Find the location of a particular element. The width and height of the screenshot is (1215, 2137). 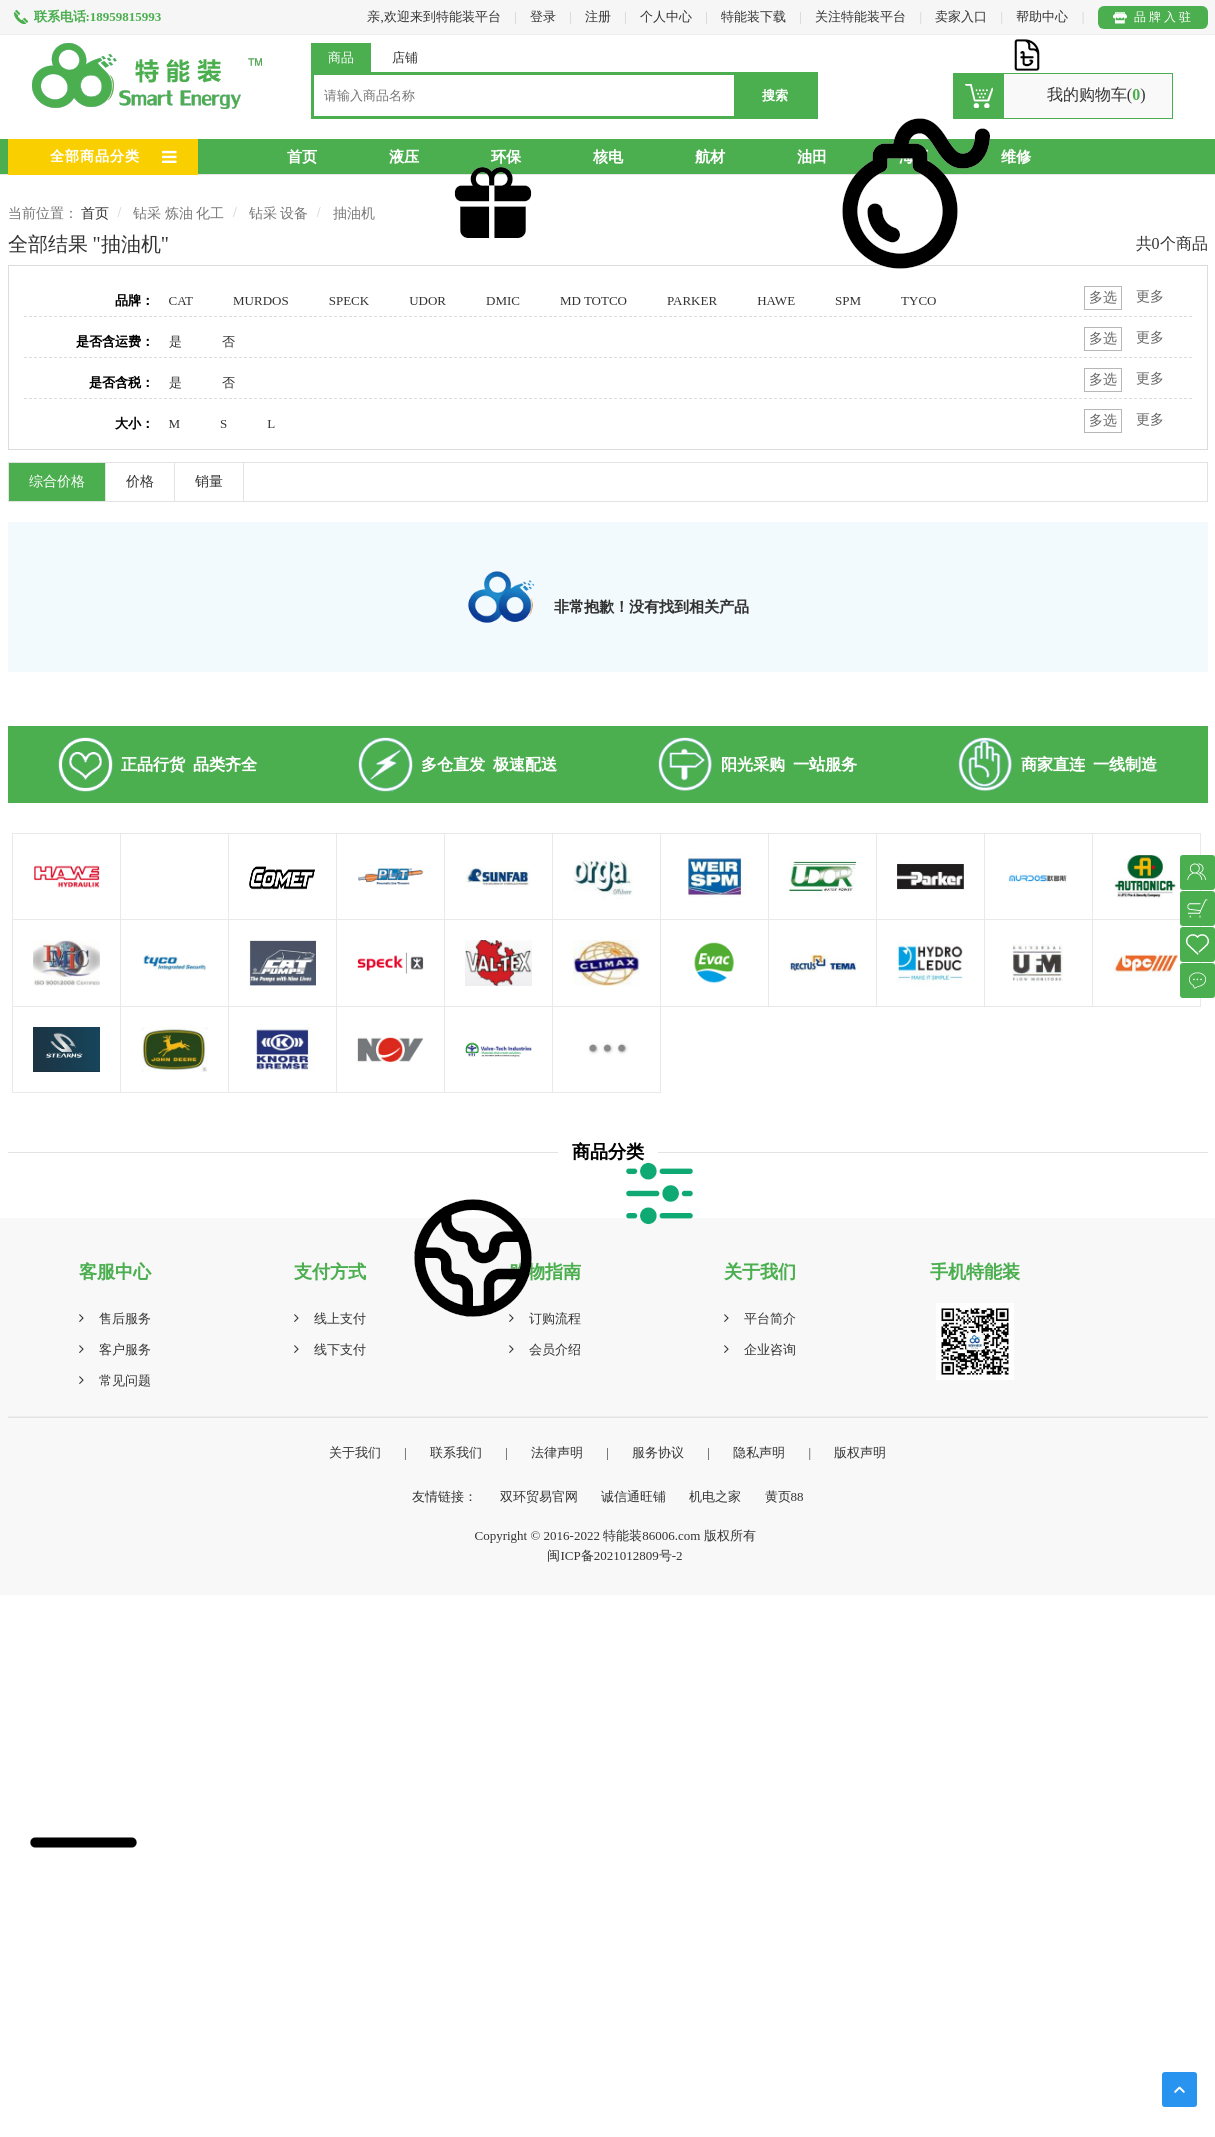

view bangladeshi taka financial document is located at coordinates (1027, 55).